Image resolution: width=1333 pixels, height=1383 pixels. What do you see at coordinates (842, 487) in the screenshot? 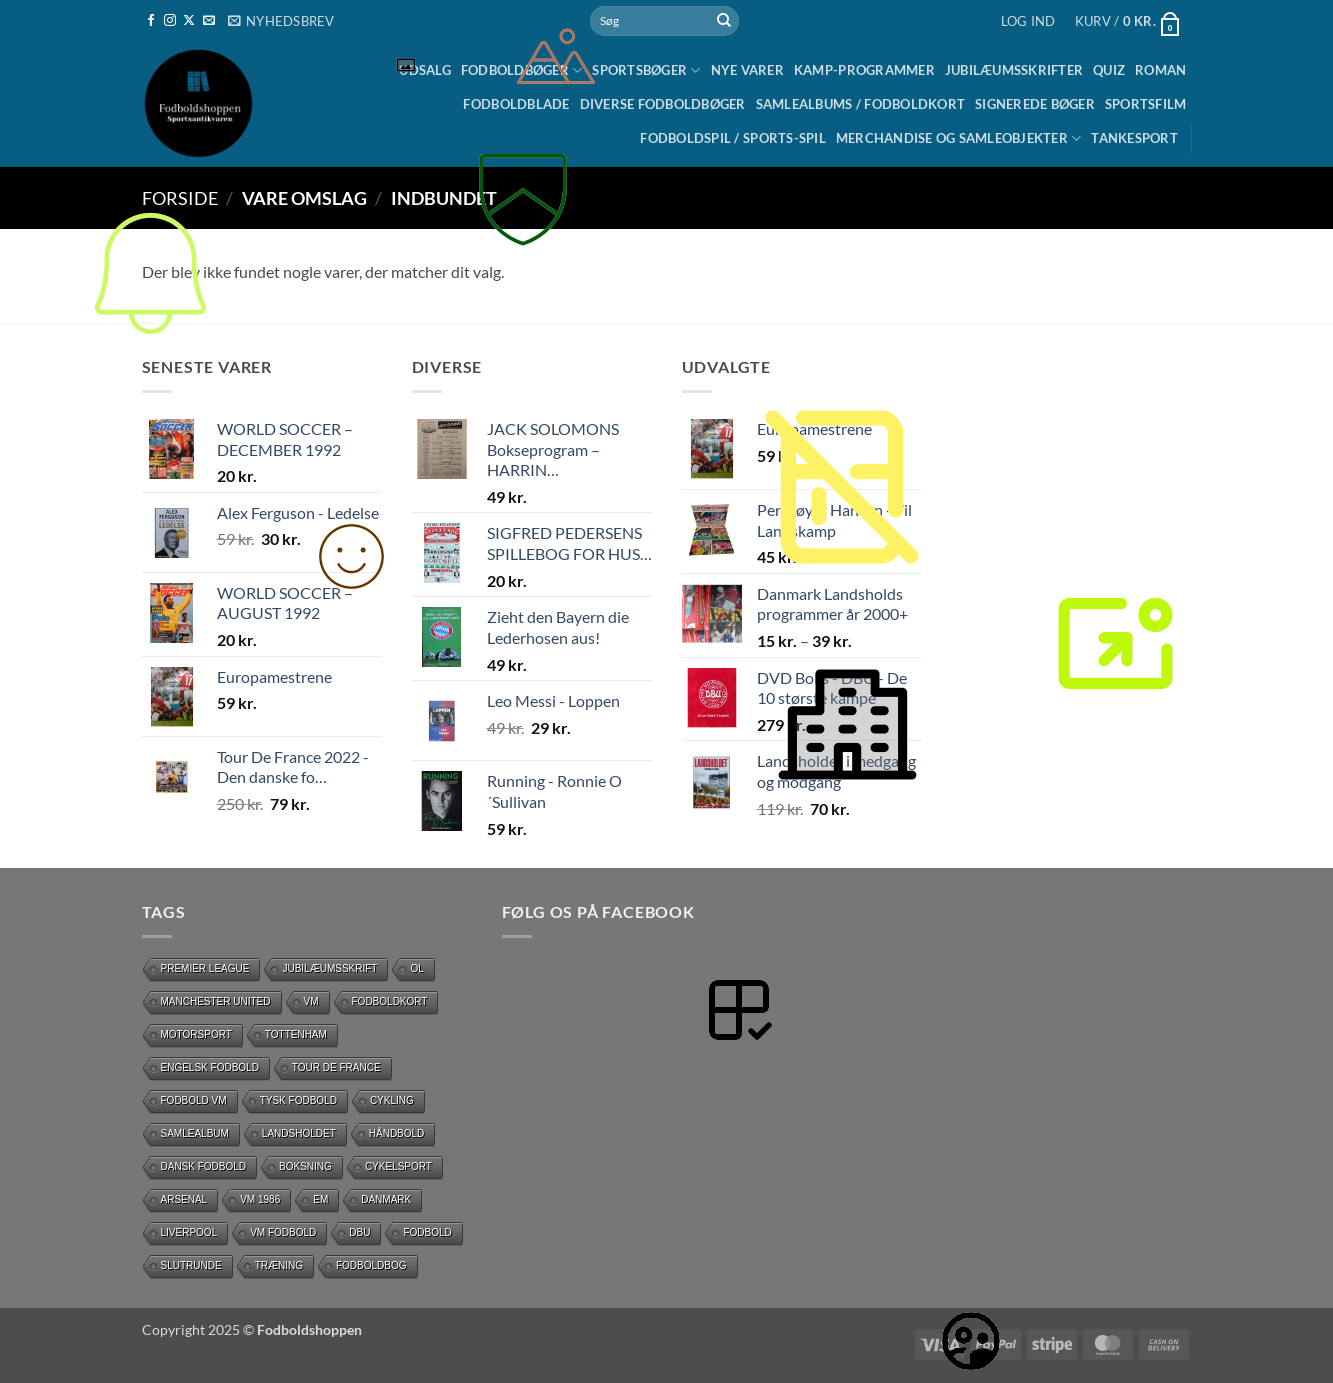
I see `refrigerator or cooling feature disabled` at bounding box center [842, 487].